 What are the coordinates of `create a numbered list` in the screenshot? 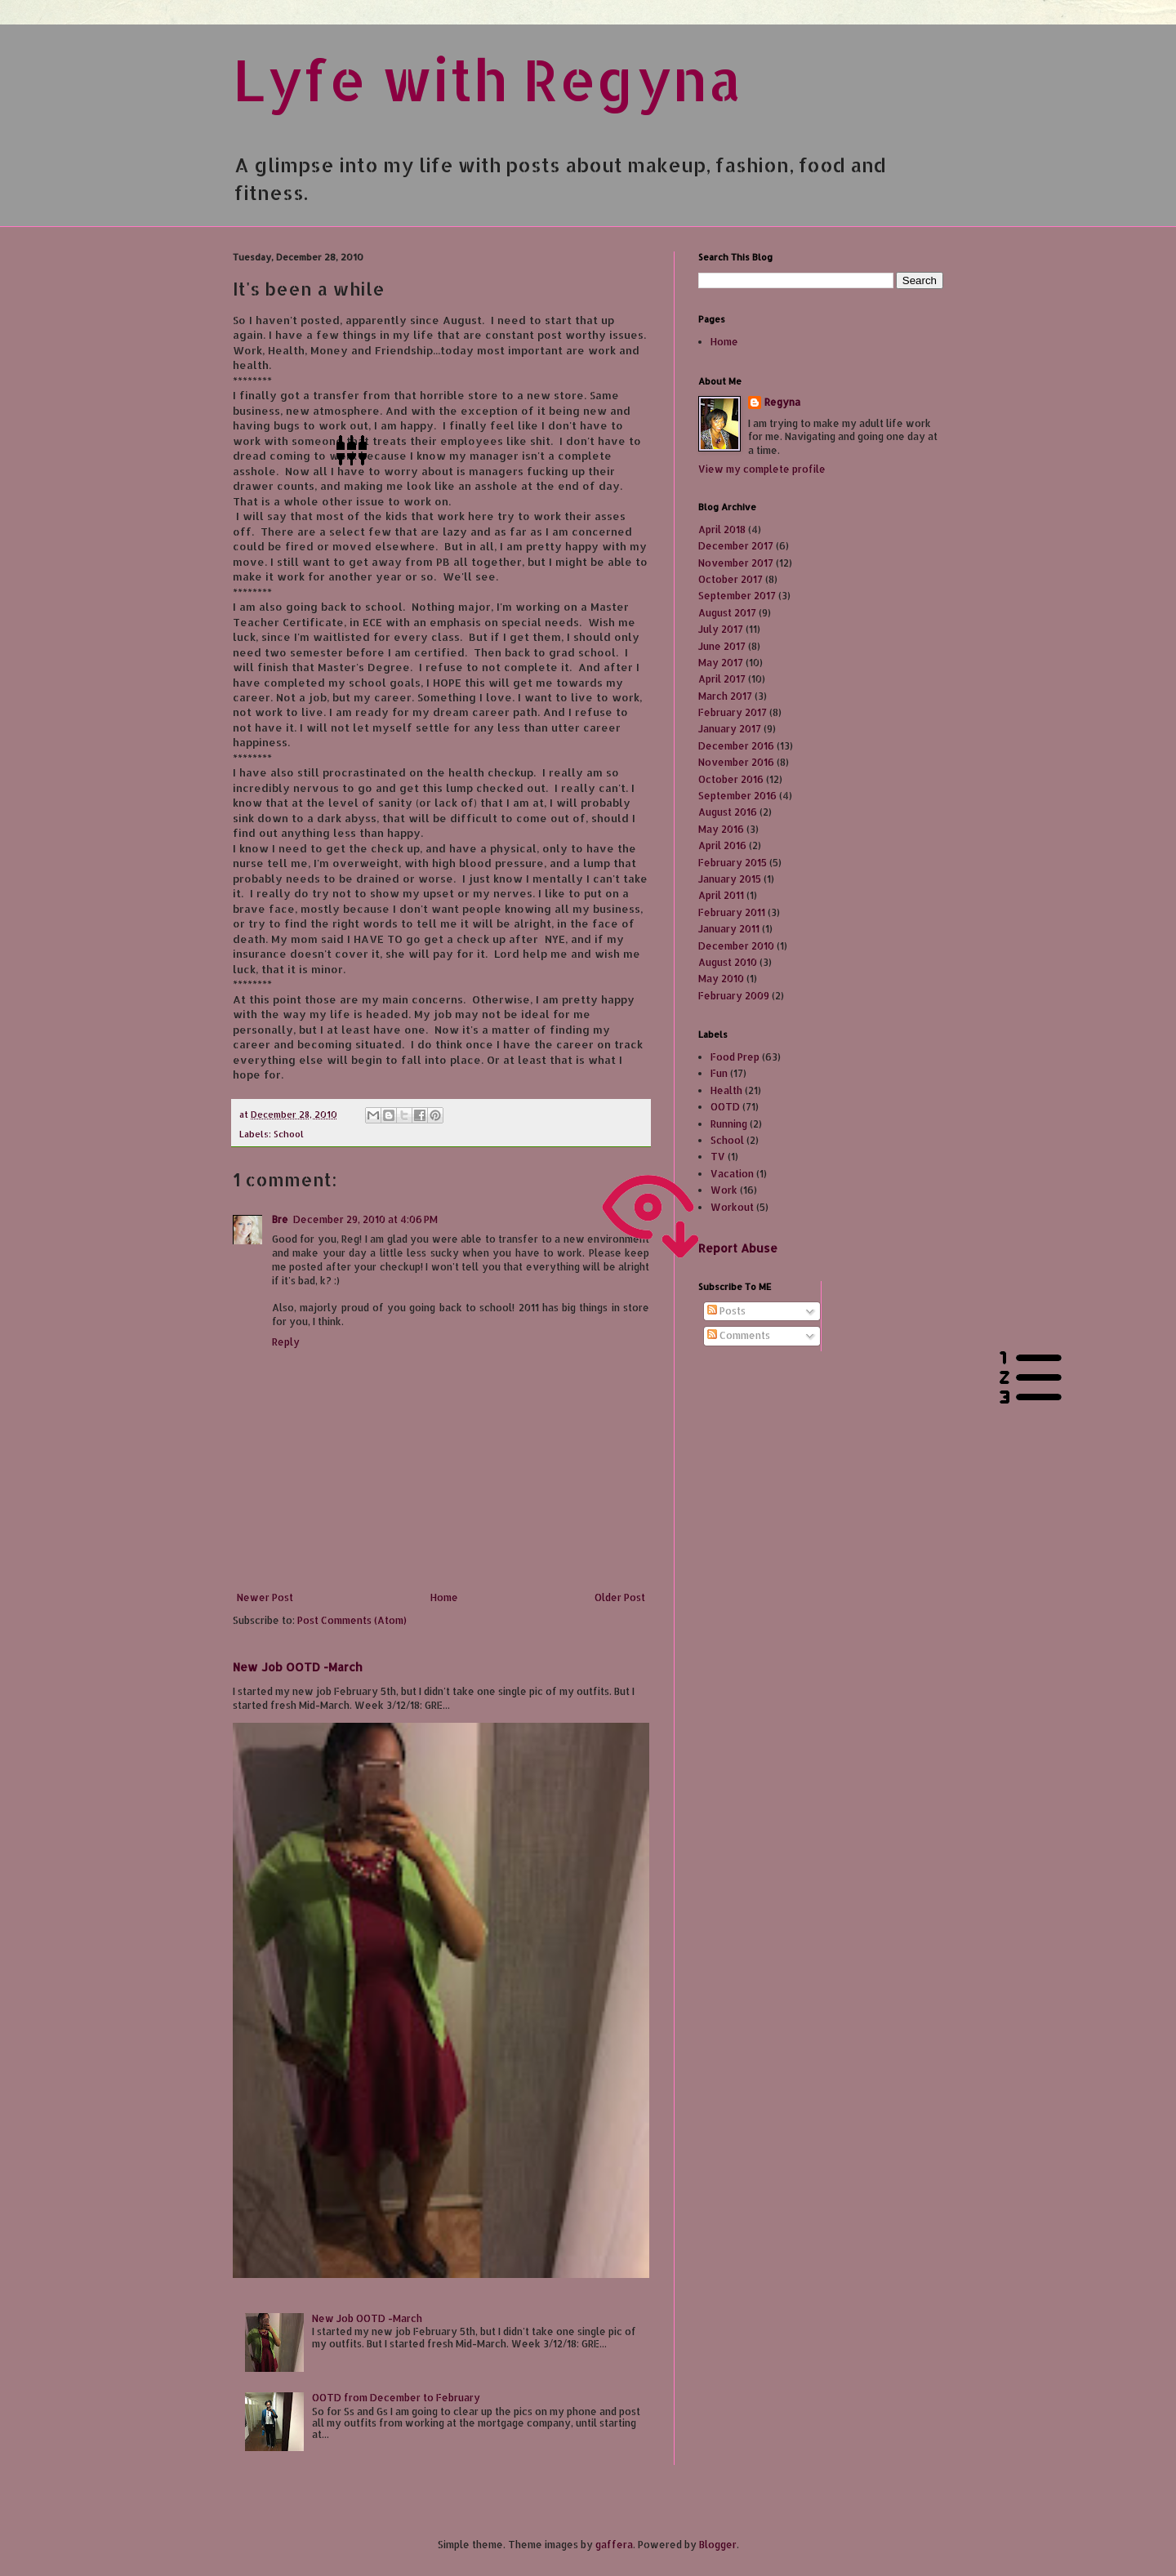 It's located at (1032, 1377).